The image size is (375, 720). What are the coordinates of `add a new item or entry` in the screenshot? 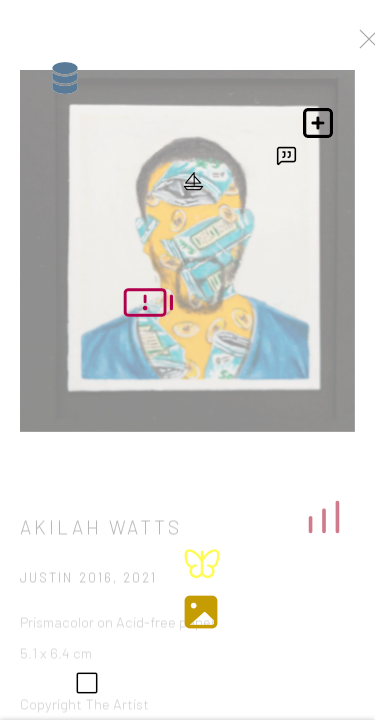 It's located at (318, 123).